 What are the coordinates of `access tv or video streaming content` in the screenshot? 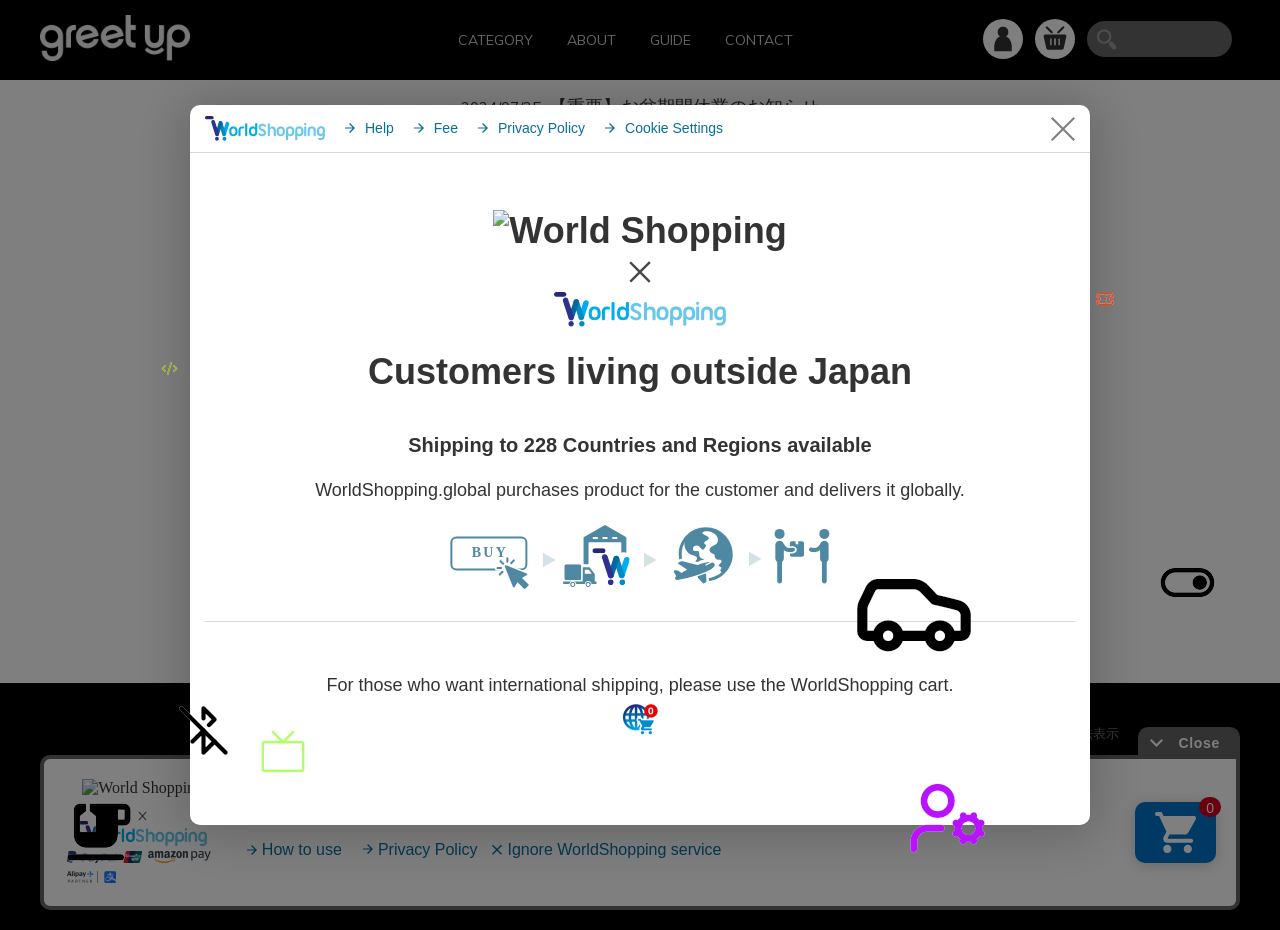 It's located at (283, 754).